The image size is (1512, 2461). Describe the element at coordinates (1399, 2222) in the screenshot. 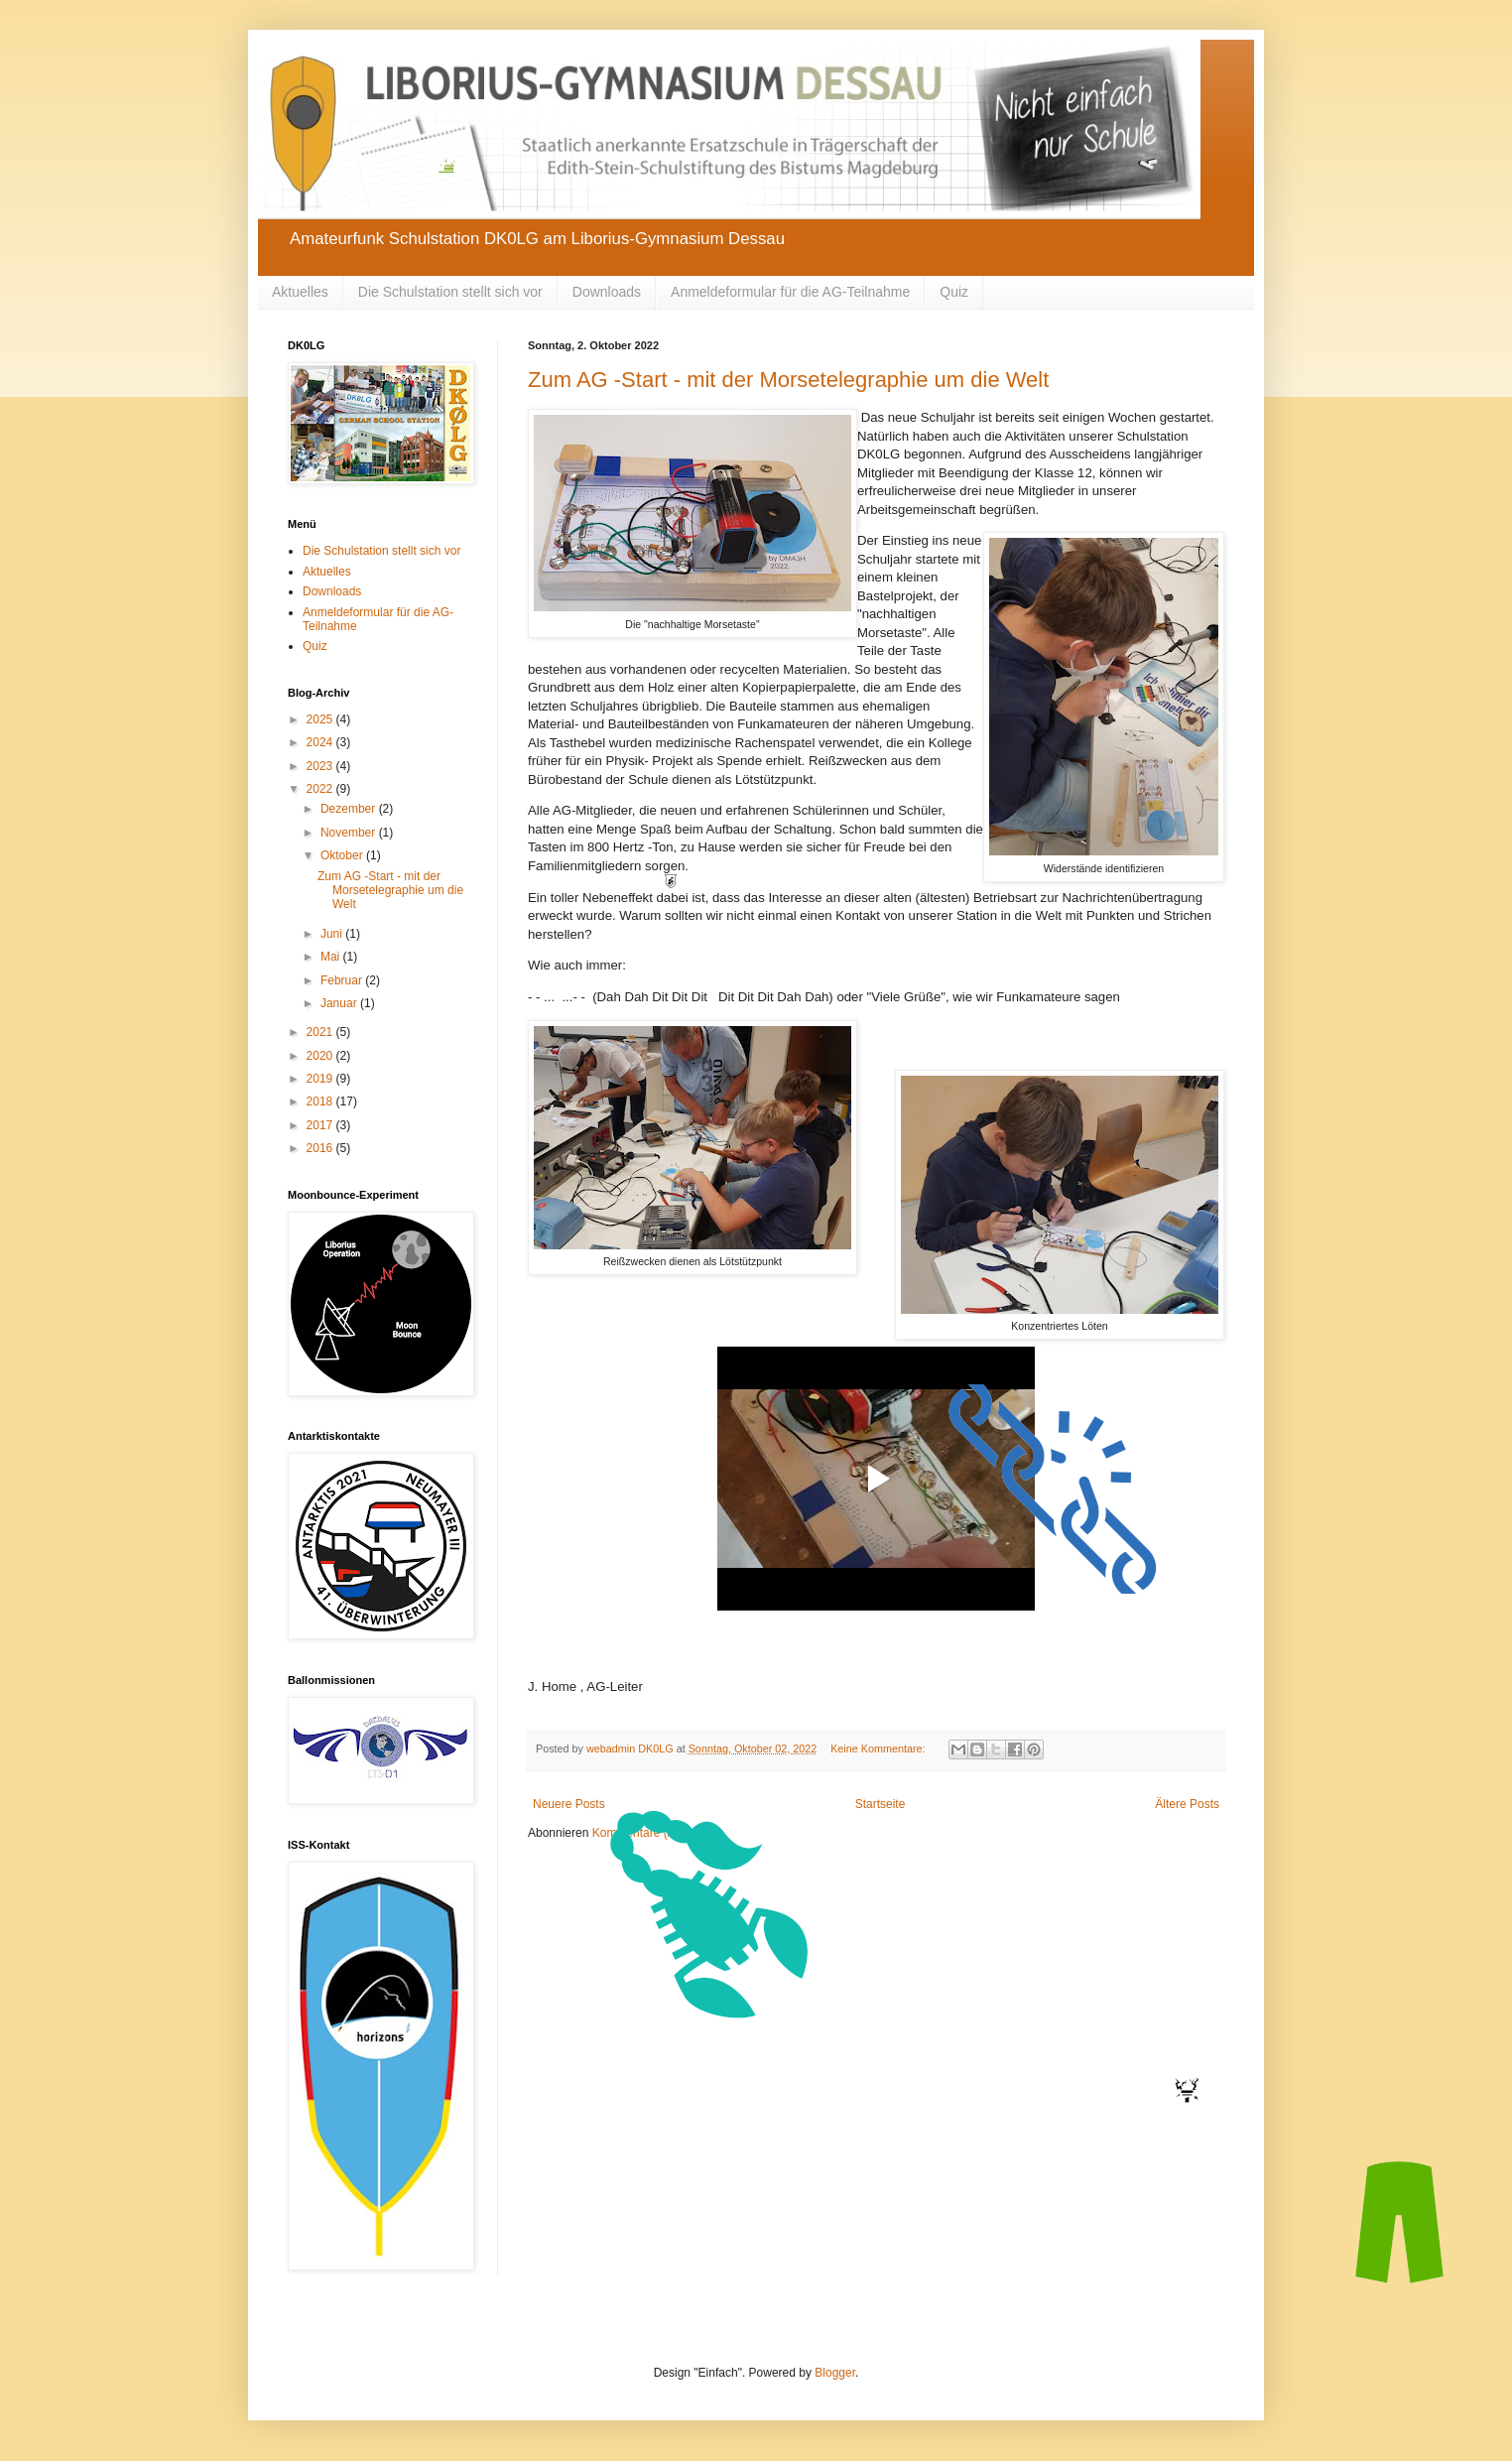

I see `browse pants or trousers in a clothing app` at that location.